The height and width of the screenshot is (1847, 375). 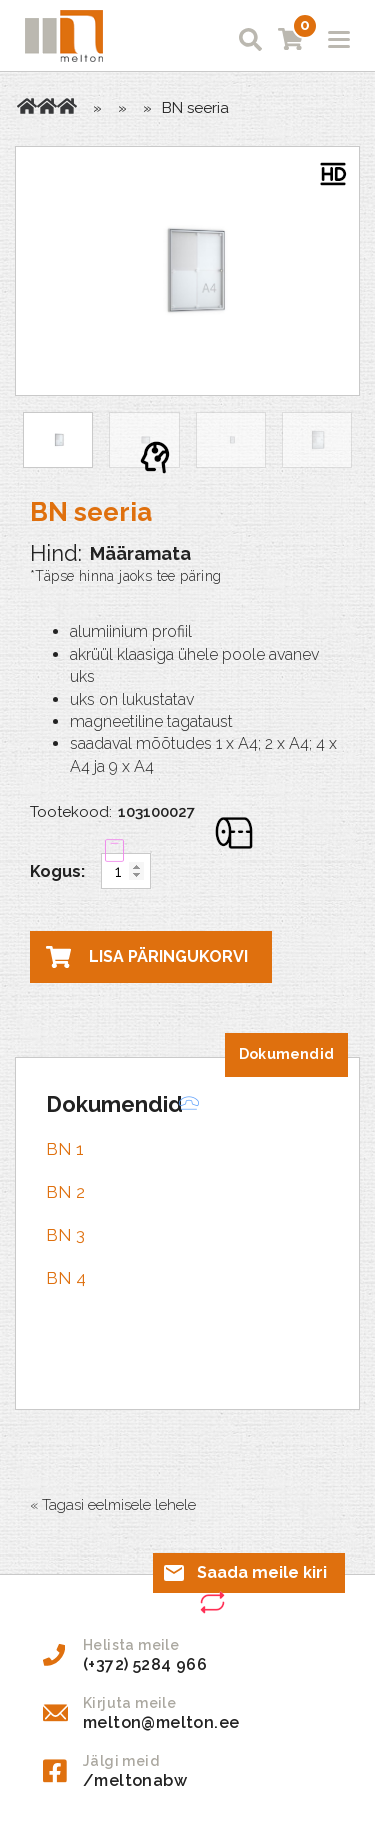 What do you see at coordinates (212, 1602) in the screenshot?
I see `enable repeat mode for media playback` at bounding box center [212, 1602].